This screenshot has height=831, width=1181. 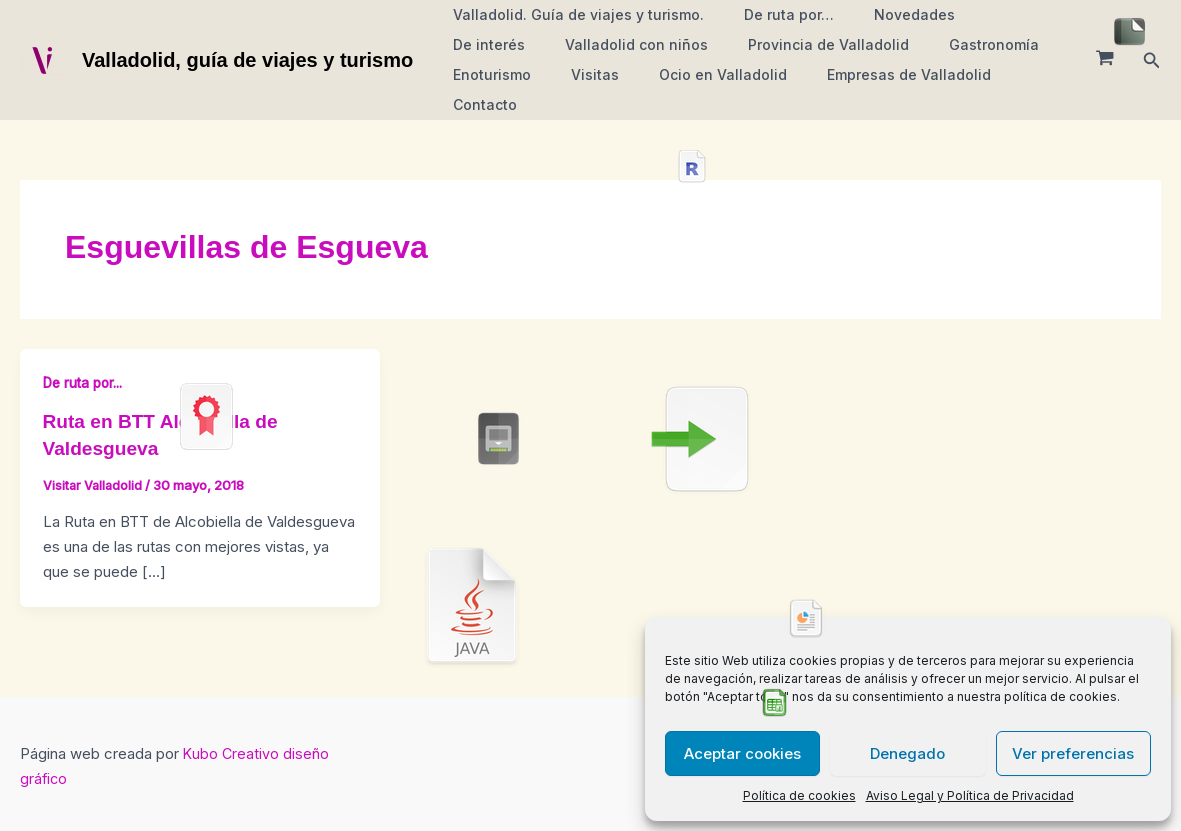 What do you see at coordinates (774, 702) in the screenshot?
I see `libreoffice calc spreadsheet template file` at bounding box center [774, 702].